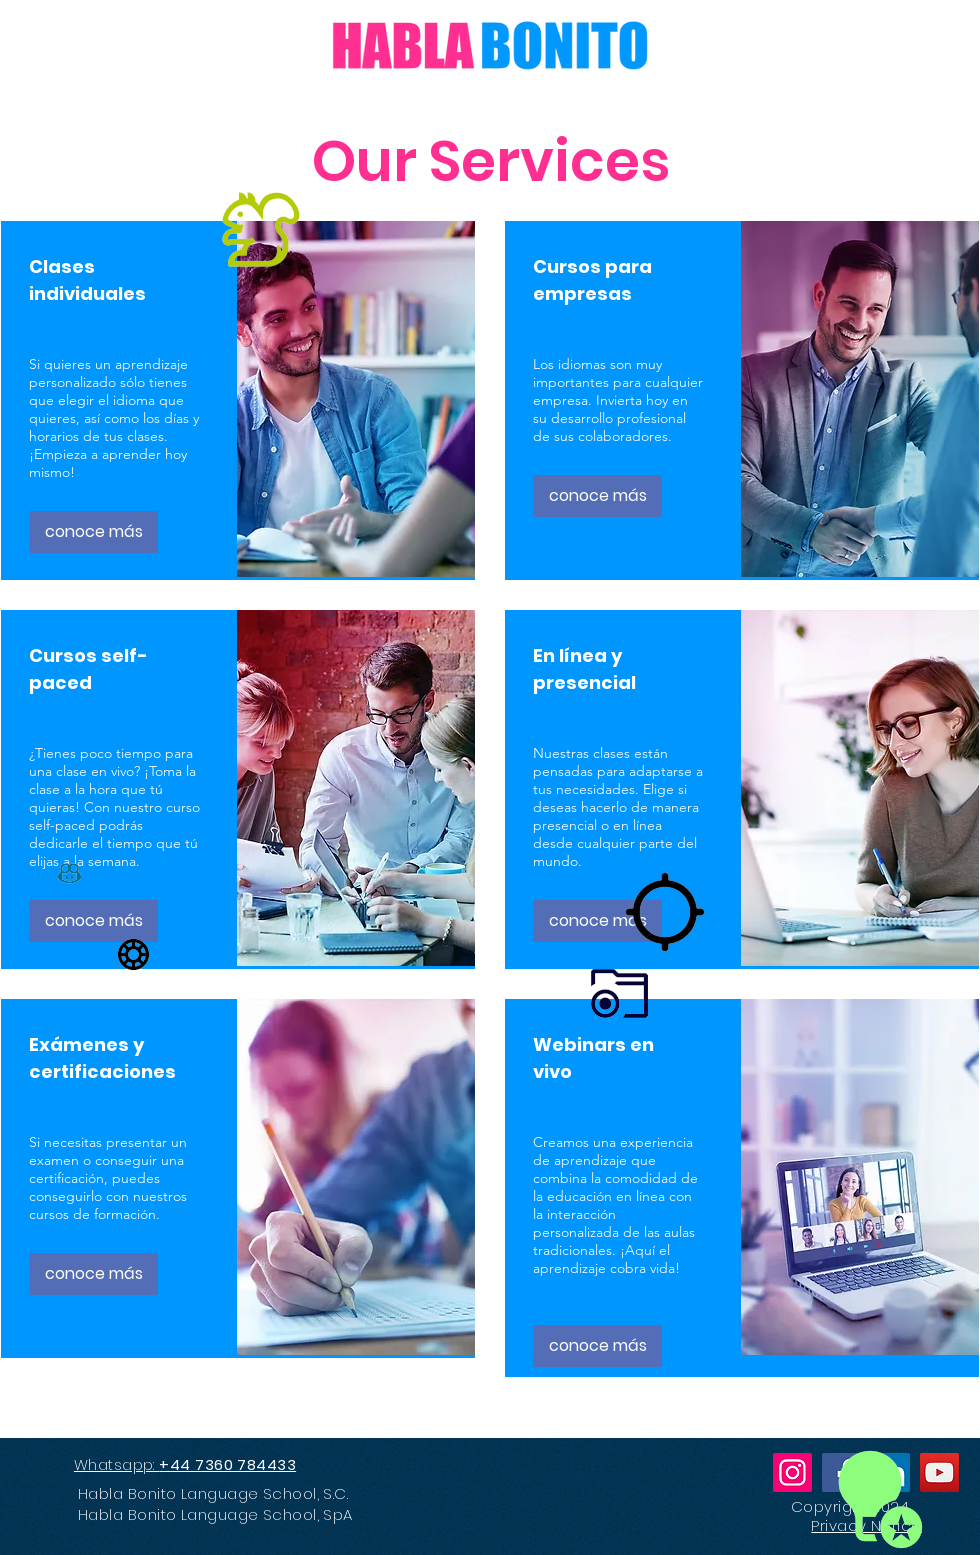  What do you see at coordinates (665, 912) in the screenshot?
I see `searching for current location` at bounding box center [665, 912].